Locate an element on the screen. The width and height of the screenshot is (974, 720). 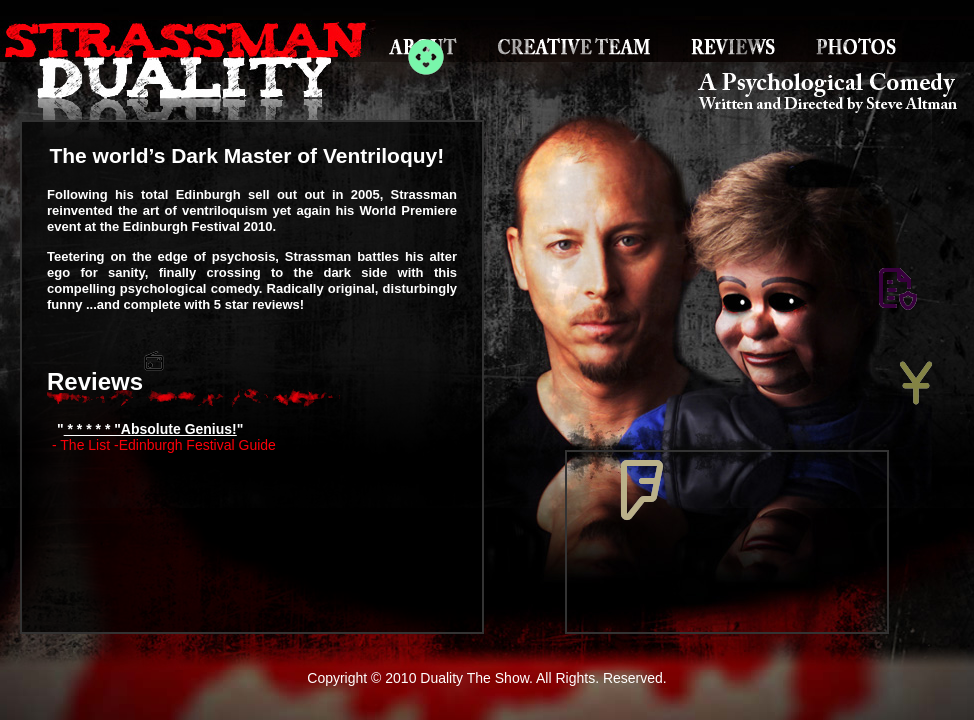
open foursquare app is located at coordinates (642, 490).